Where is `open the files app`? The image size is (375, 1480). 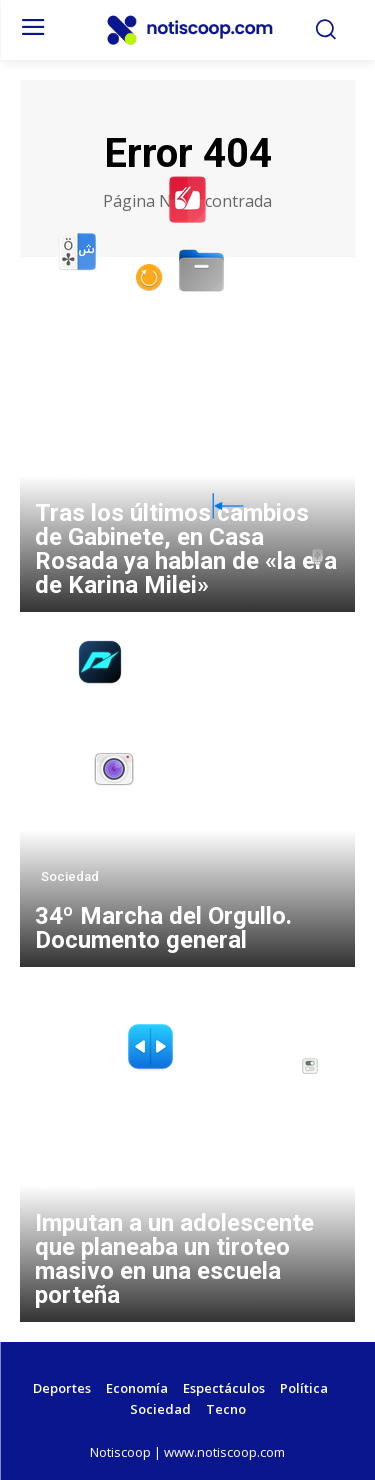 open the files app is located at coordinates (201, 270).